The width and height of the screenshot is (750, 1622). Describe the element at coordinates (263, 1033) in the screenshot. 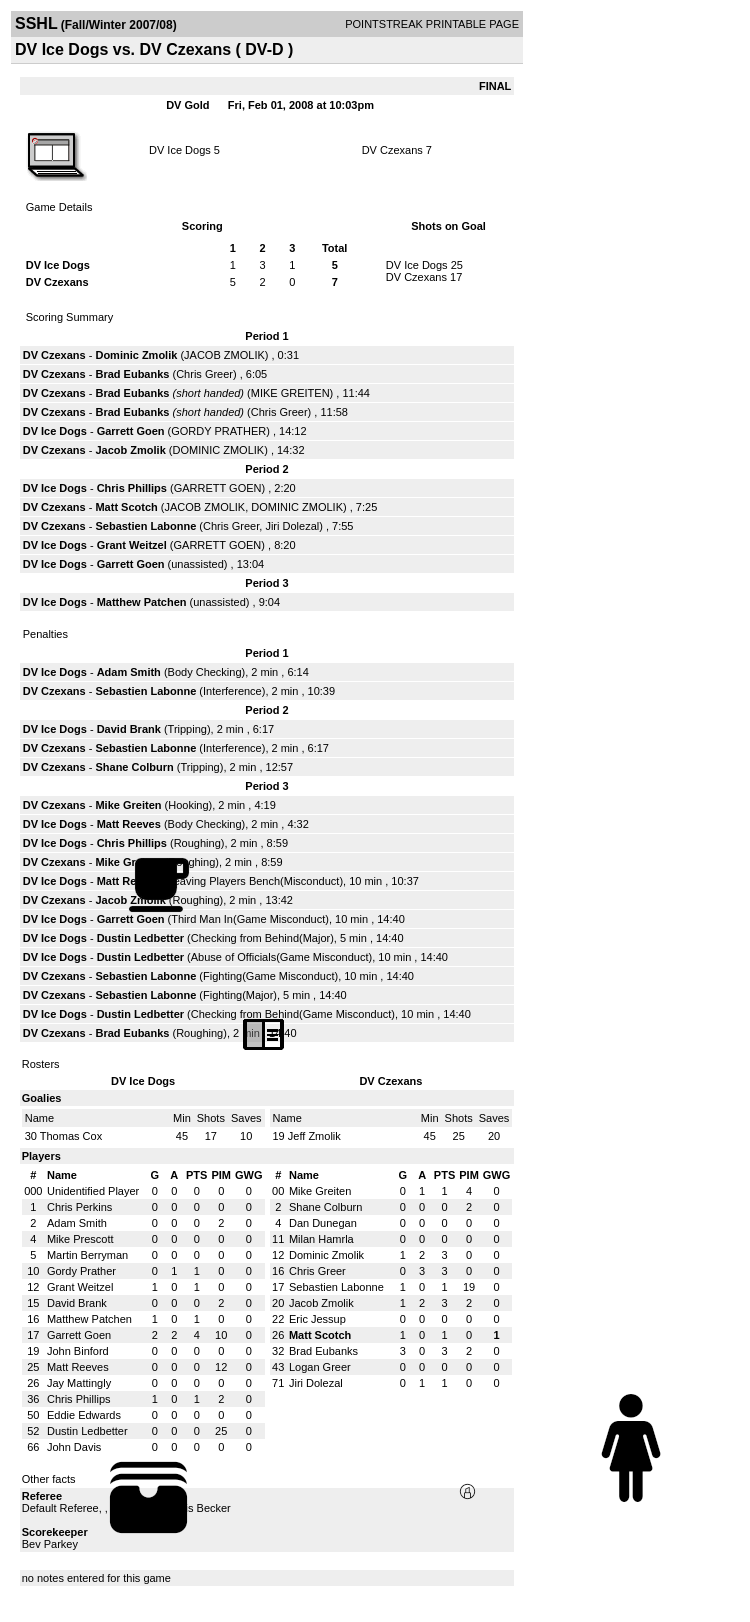

I see `switch to reader mode for distraction-free reading` at that location.